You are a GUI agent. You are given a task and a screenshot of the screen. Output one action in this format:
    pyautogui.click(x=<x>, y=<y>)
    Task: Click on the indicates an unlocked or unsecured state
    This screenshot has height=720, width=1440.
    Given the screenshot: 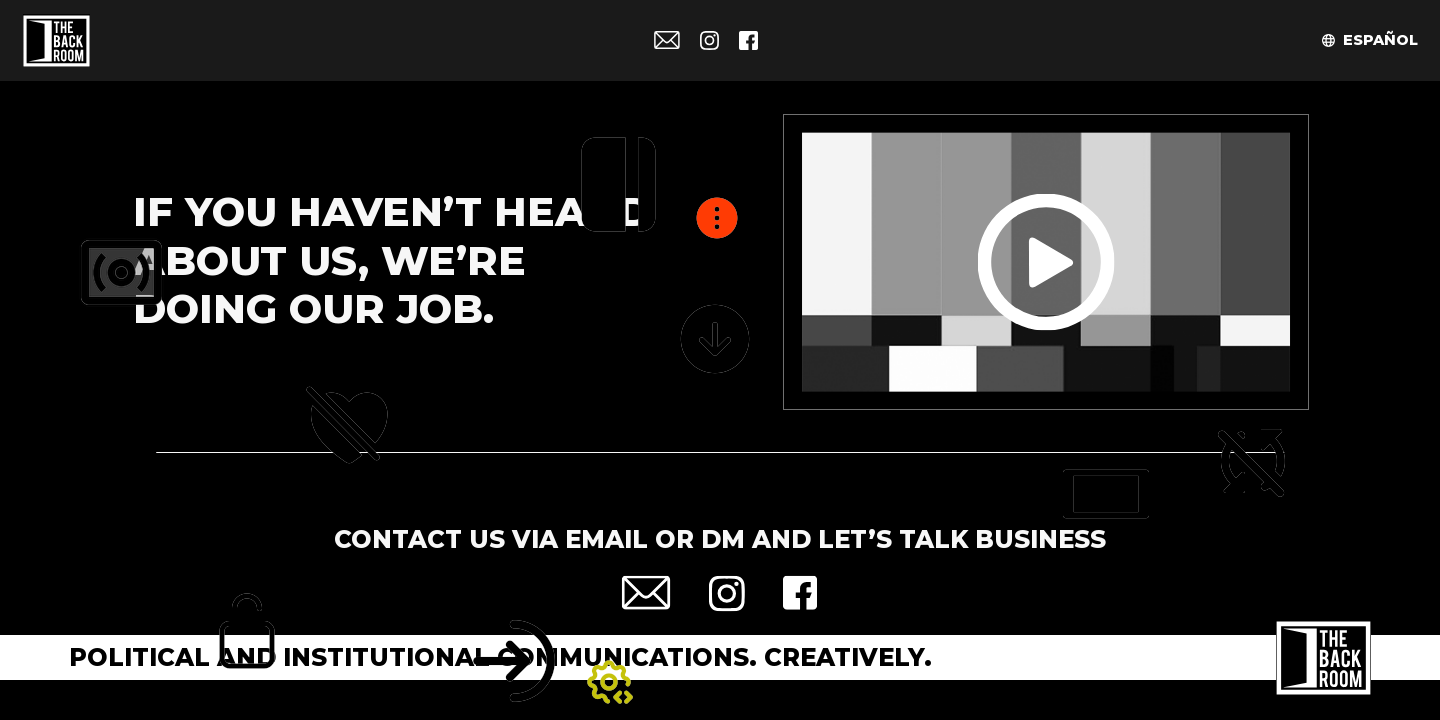 What is the action you would take?
    pyautogui.click(x=247, y=631)
    